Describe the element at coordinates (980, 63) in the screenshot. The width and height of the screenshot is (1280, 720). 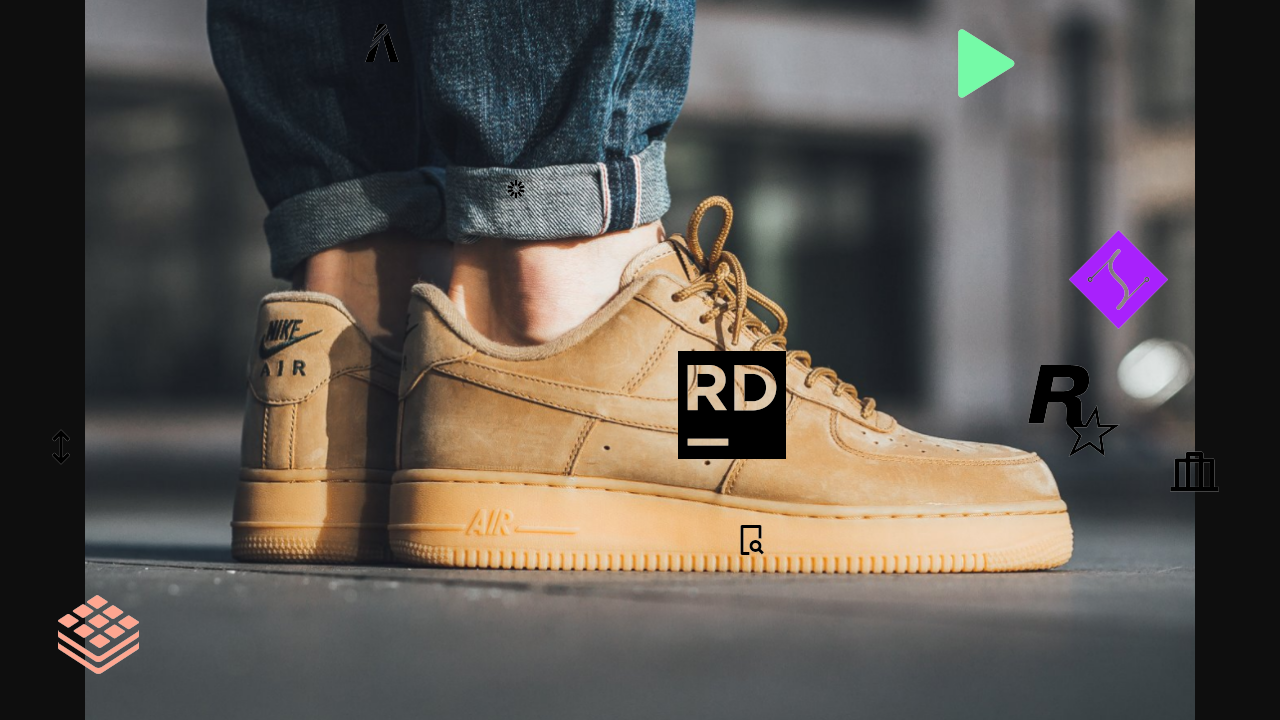
I see `play media or video content` at that location.